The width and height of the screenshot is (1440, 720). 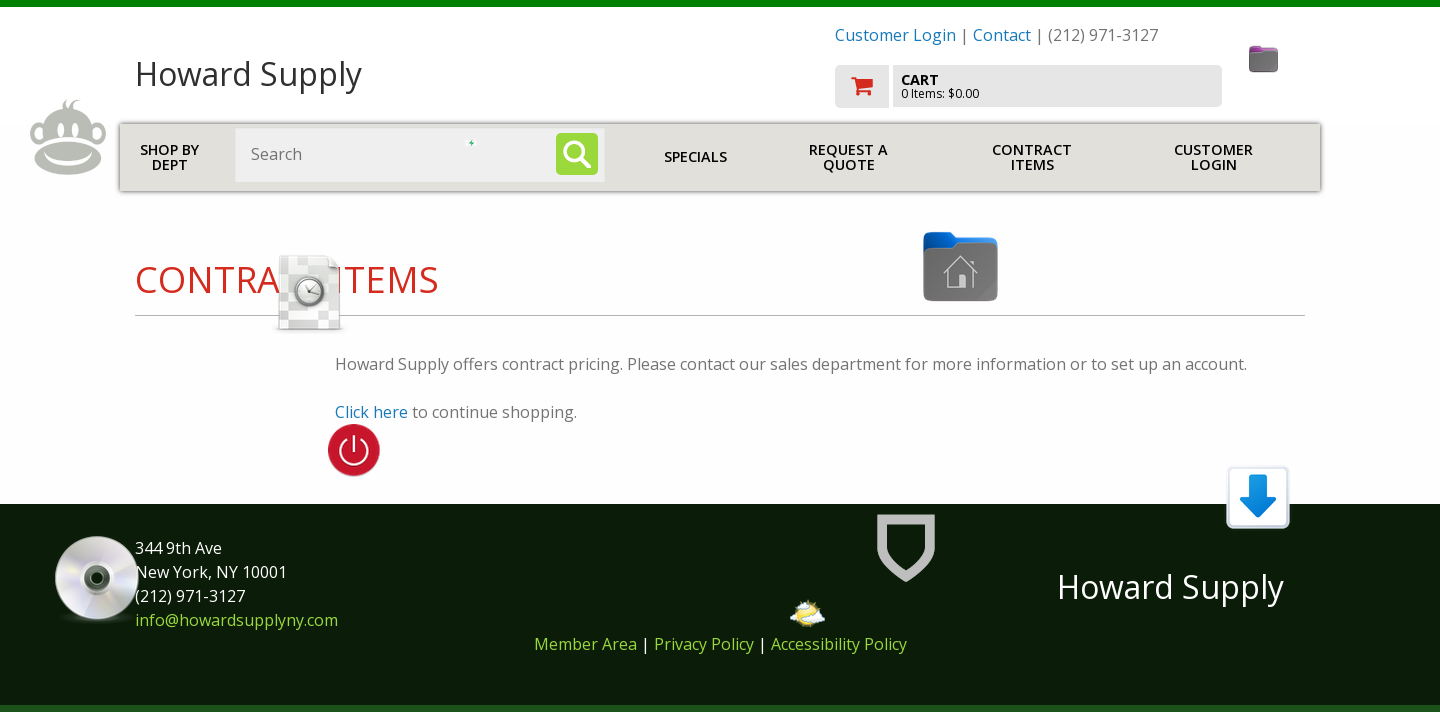 What do you see at coordinates (960, 266) in the screenshot?
I see `access your home folder` at bounding box center [960, 266].